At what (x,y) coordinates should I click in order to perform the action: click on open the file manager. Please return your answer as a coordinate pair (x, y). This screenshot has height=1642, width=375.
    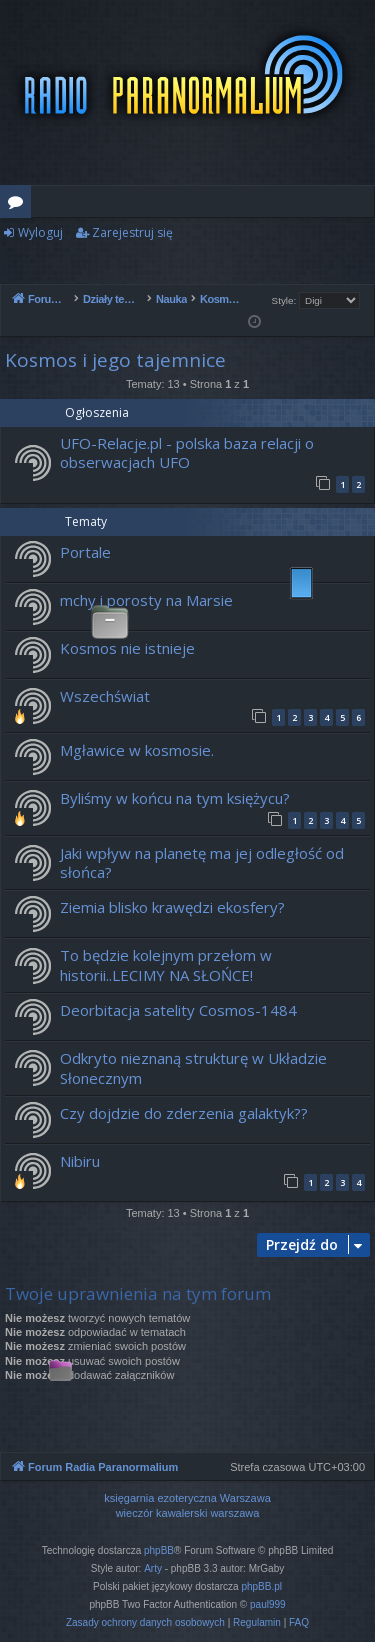
    Looking at the image, I should click on (110, 622).